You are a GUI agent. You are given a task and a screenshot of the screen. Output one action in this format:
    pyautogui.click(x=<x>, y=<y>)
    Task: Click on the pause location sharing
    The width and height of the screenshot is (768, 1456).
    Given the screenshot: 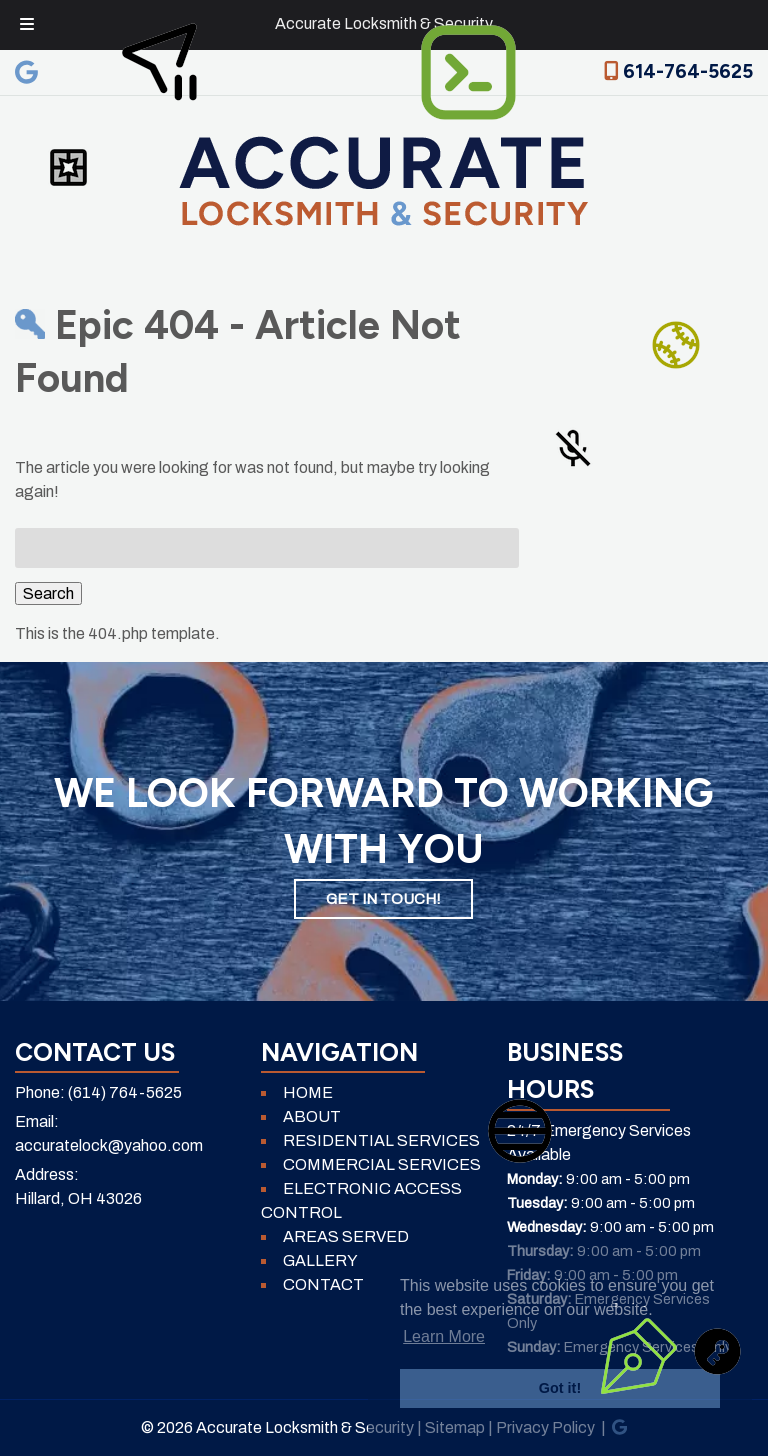 What is the action you would take?
    pyautogui.click(x=160, y=60)
    